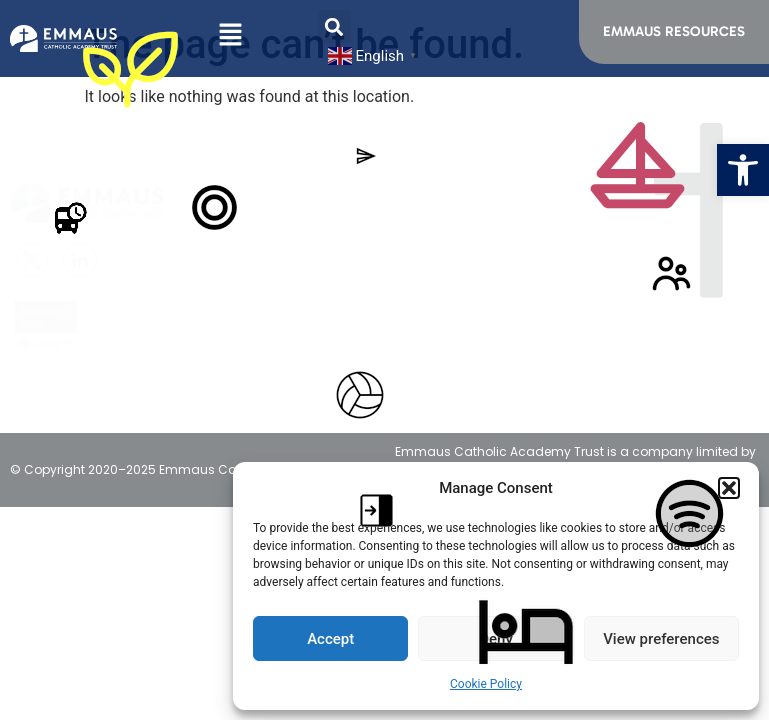  I want to click on view bus departure times, so click(71, 218).